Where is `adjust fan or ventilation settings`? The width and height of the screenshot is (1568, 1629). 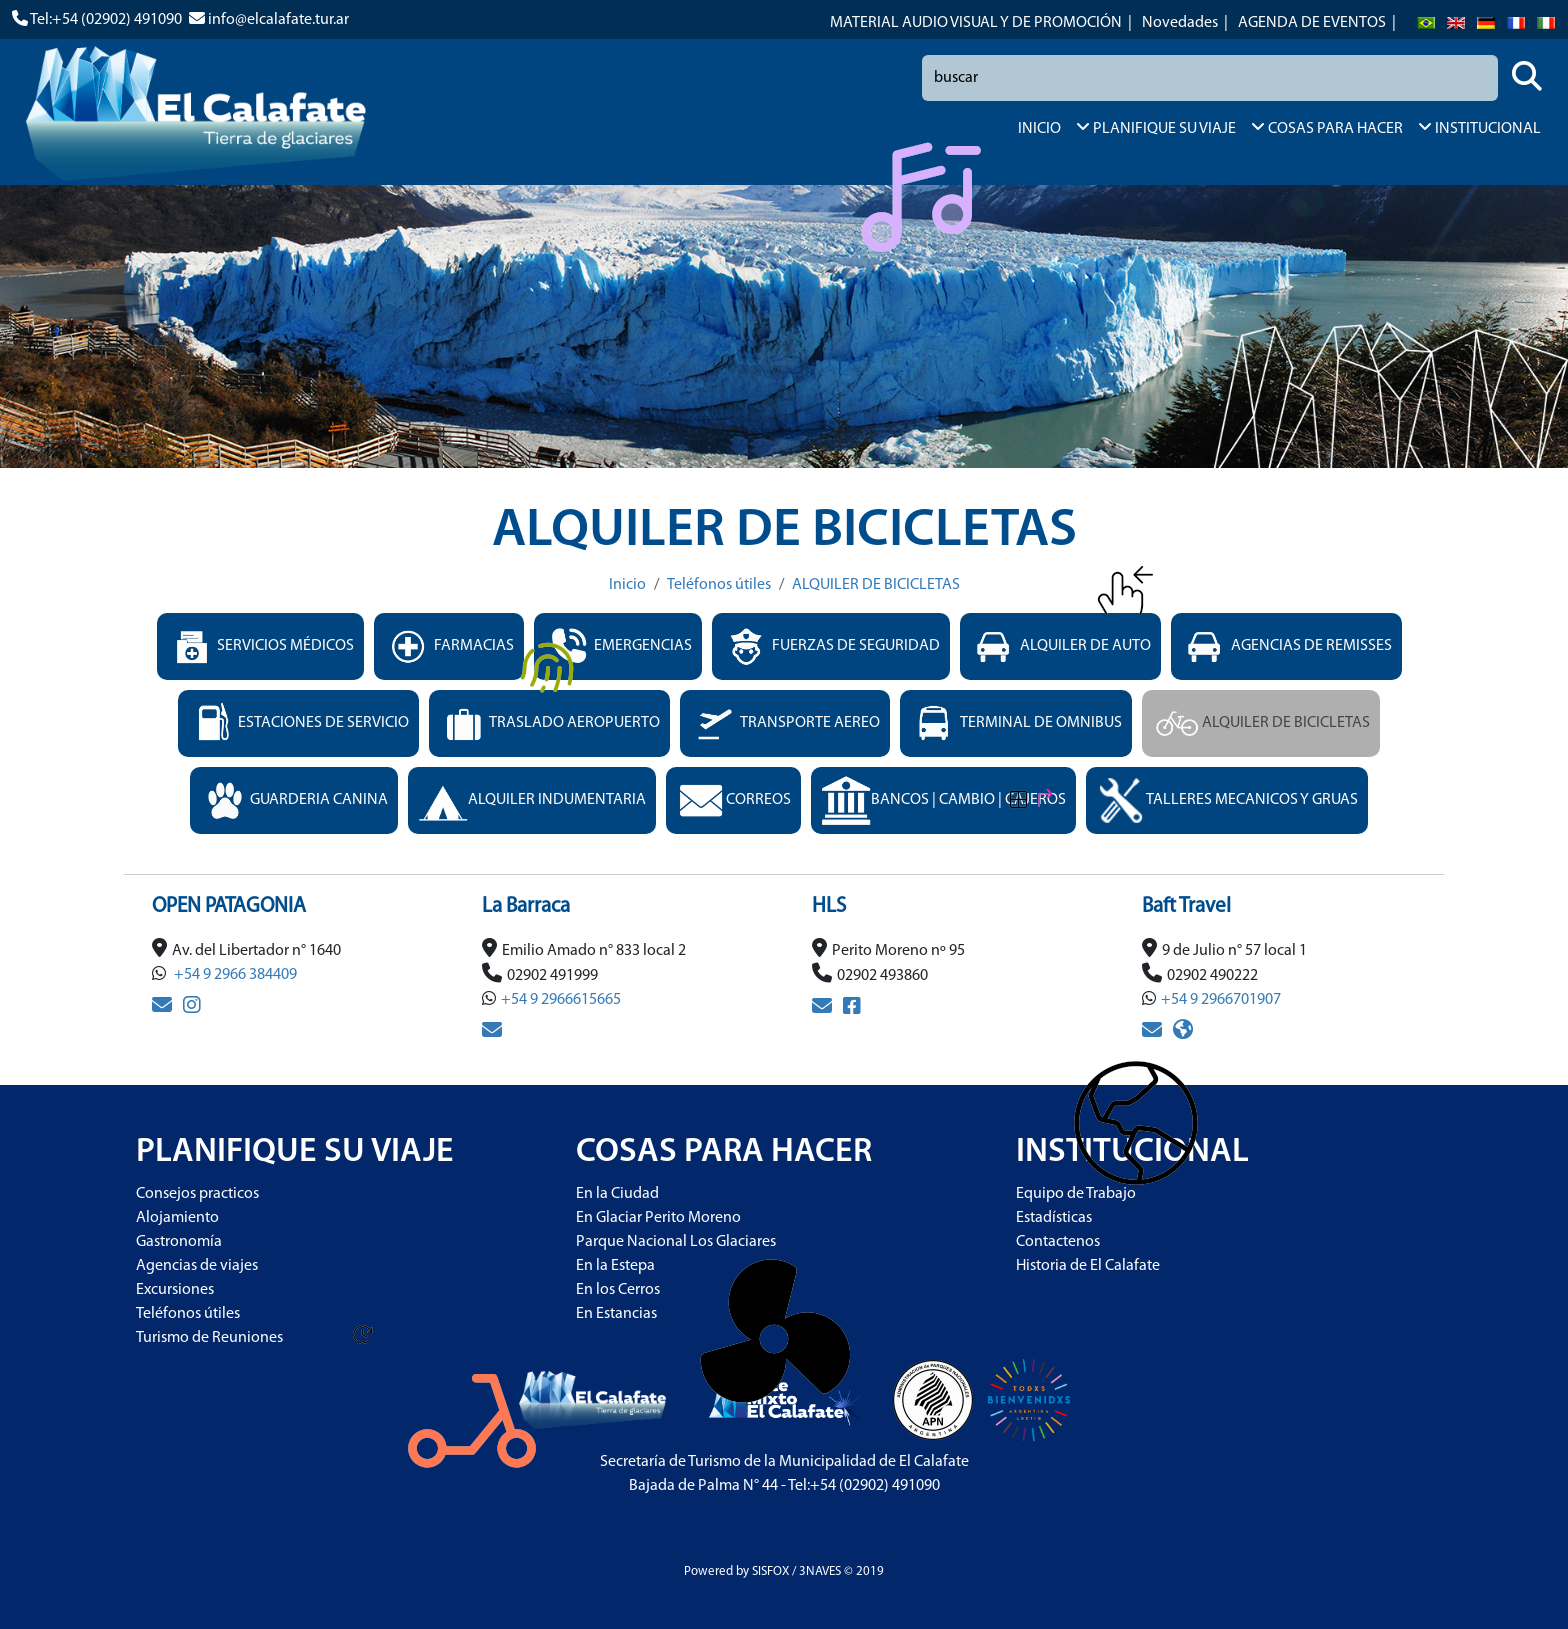
adjust fan or ventilation settings is located at coordinates (774, 1339).